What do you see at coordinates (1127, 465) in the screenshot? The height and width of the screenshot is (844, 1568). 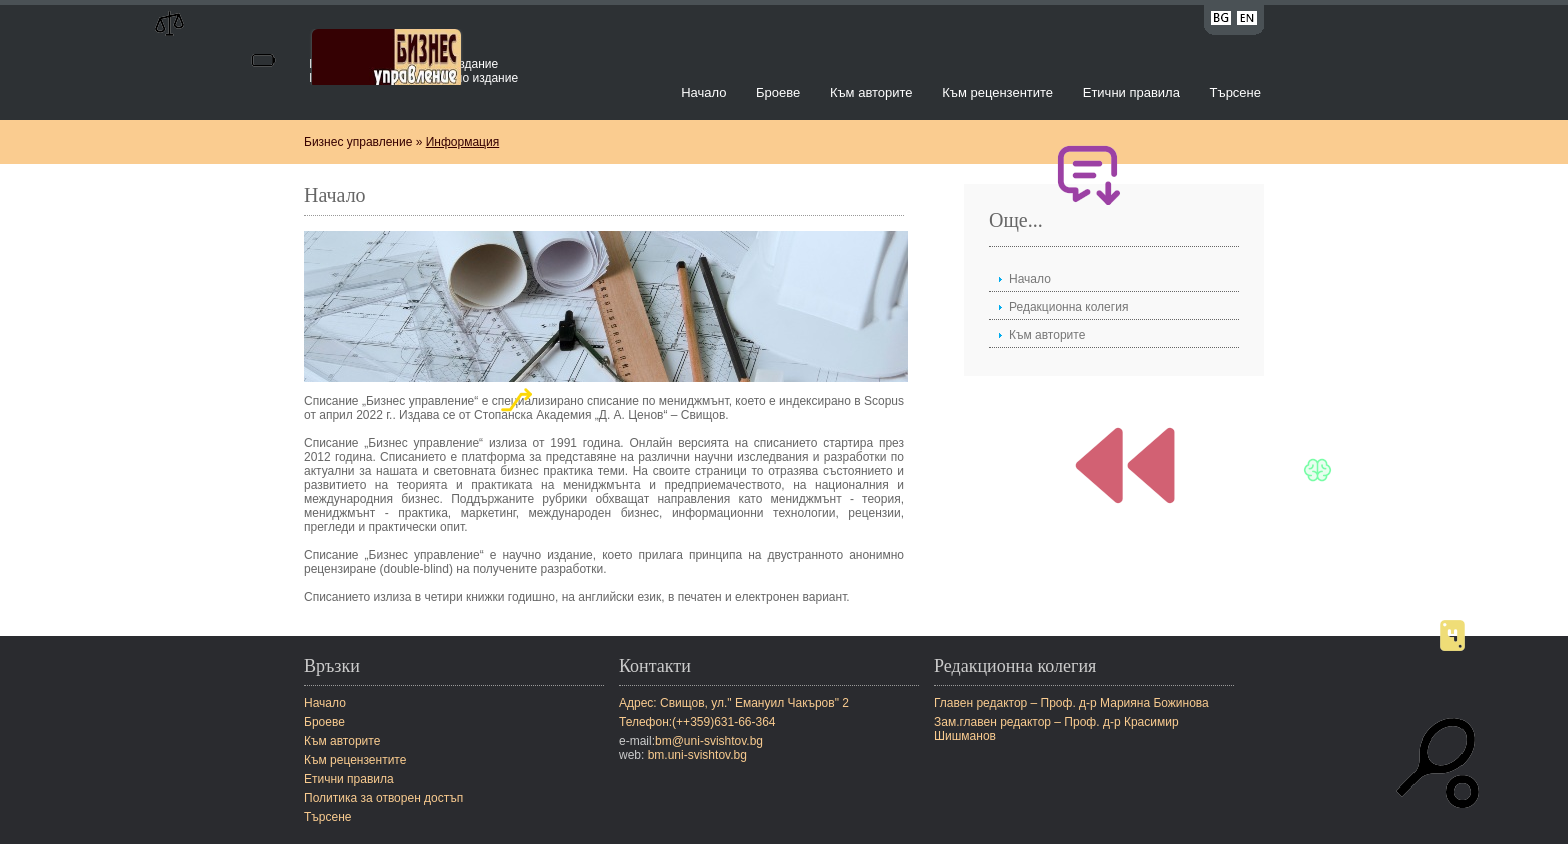 I see `go to previous track` at bounding box center [1127, 465].